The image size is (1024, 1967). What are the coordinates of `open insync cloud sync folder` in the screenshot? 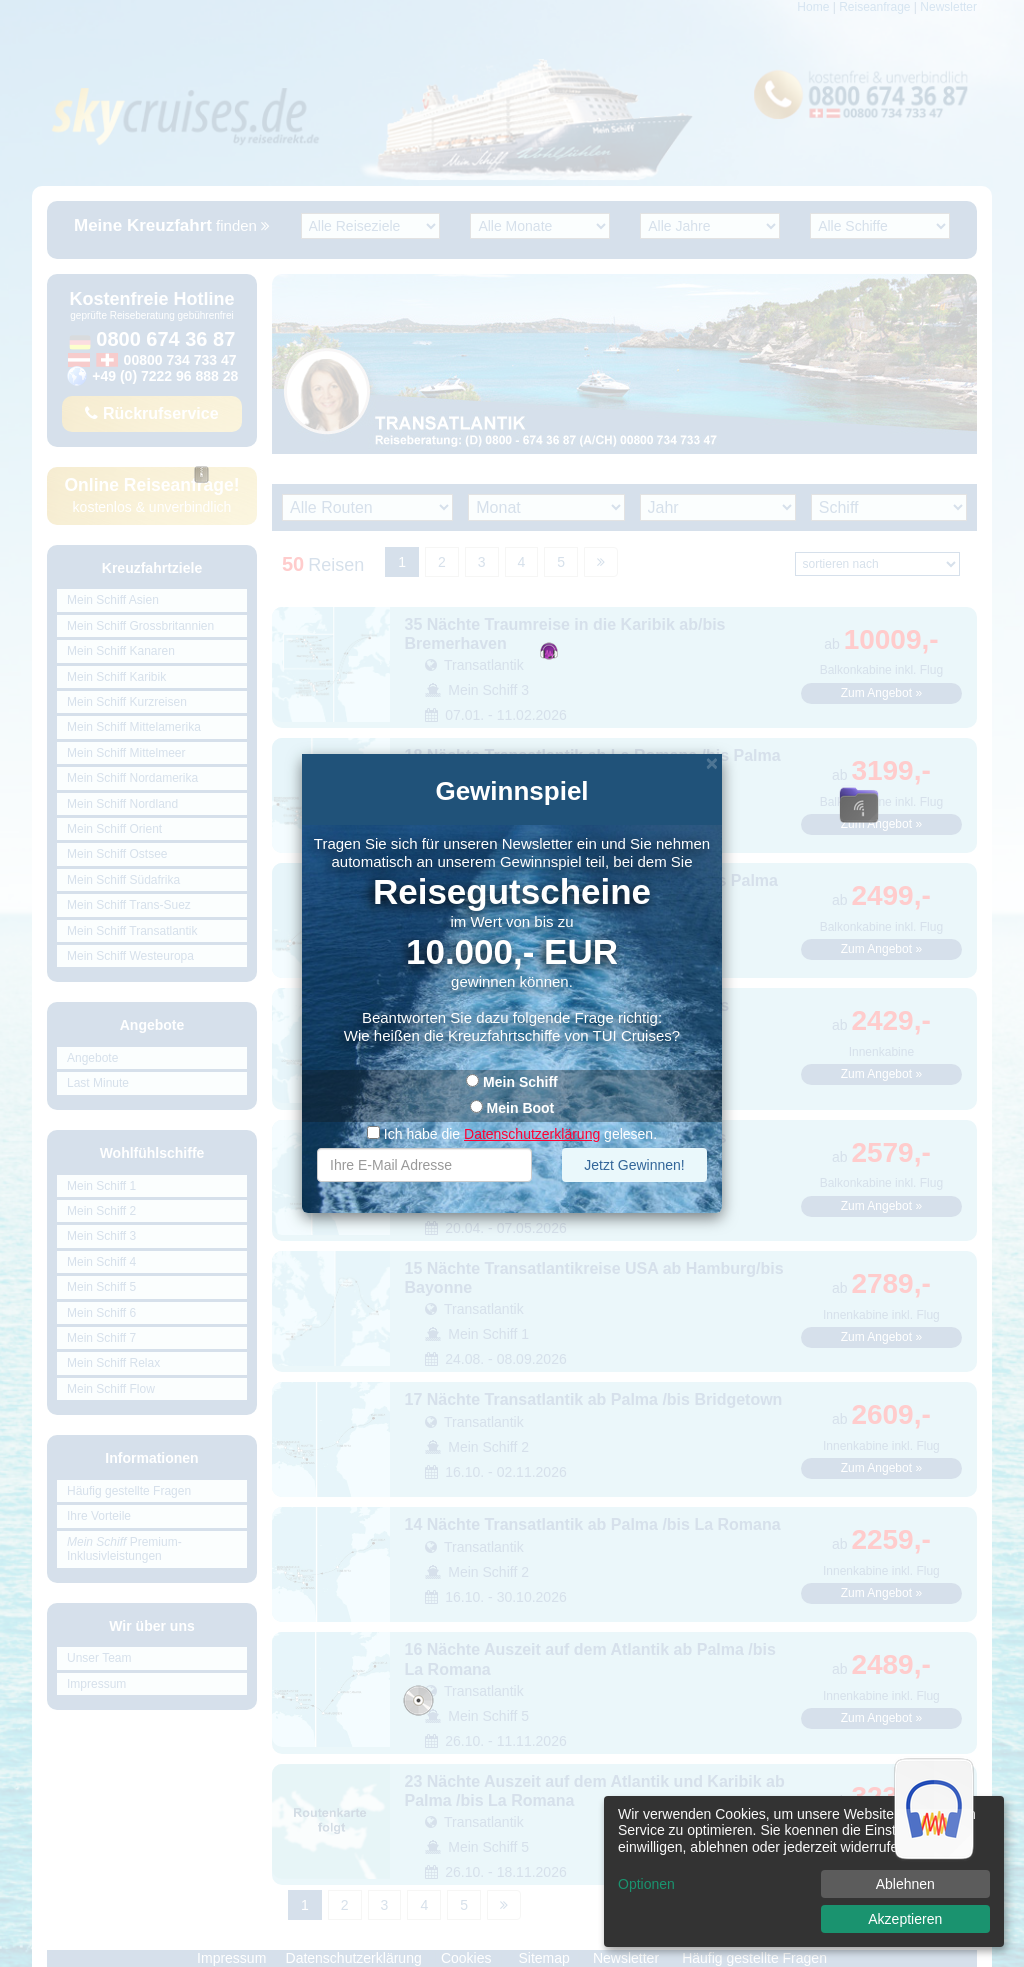 It's located at (859, 805).